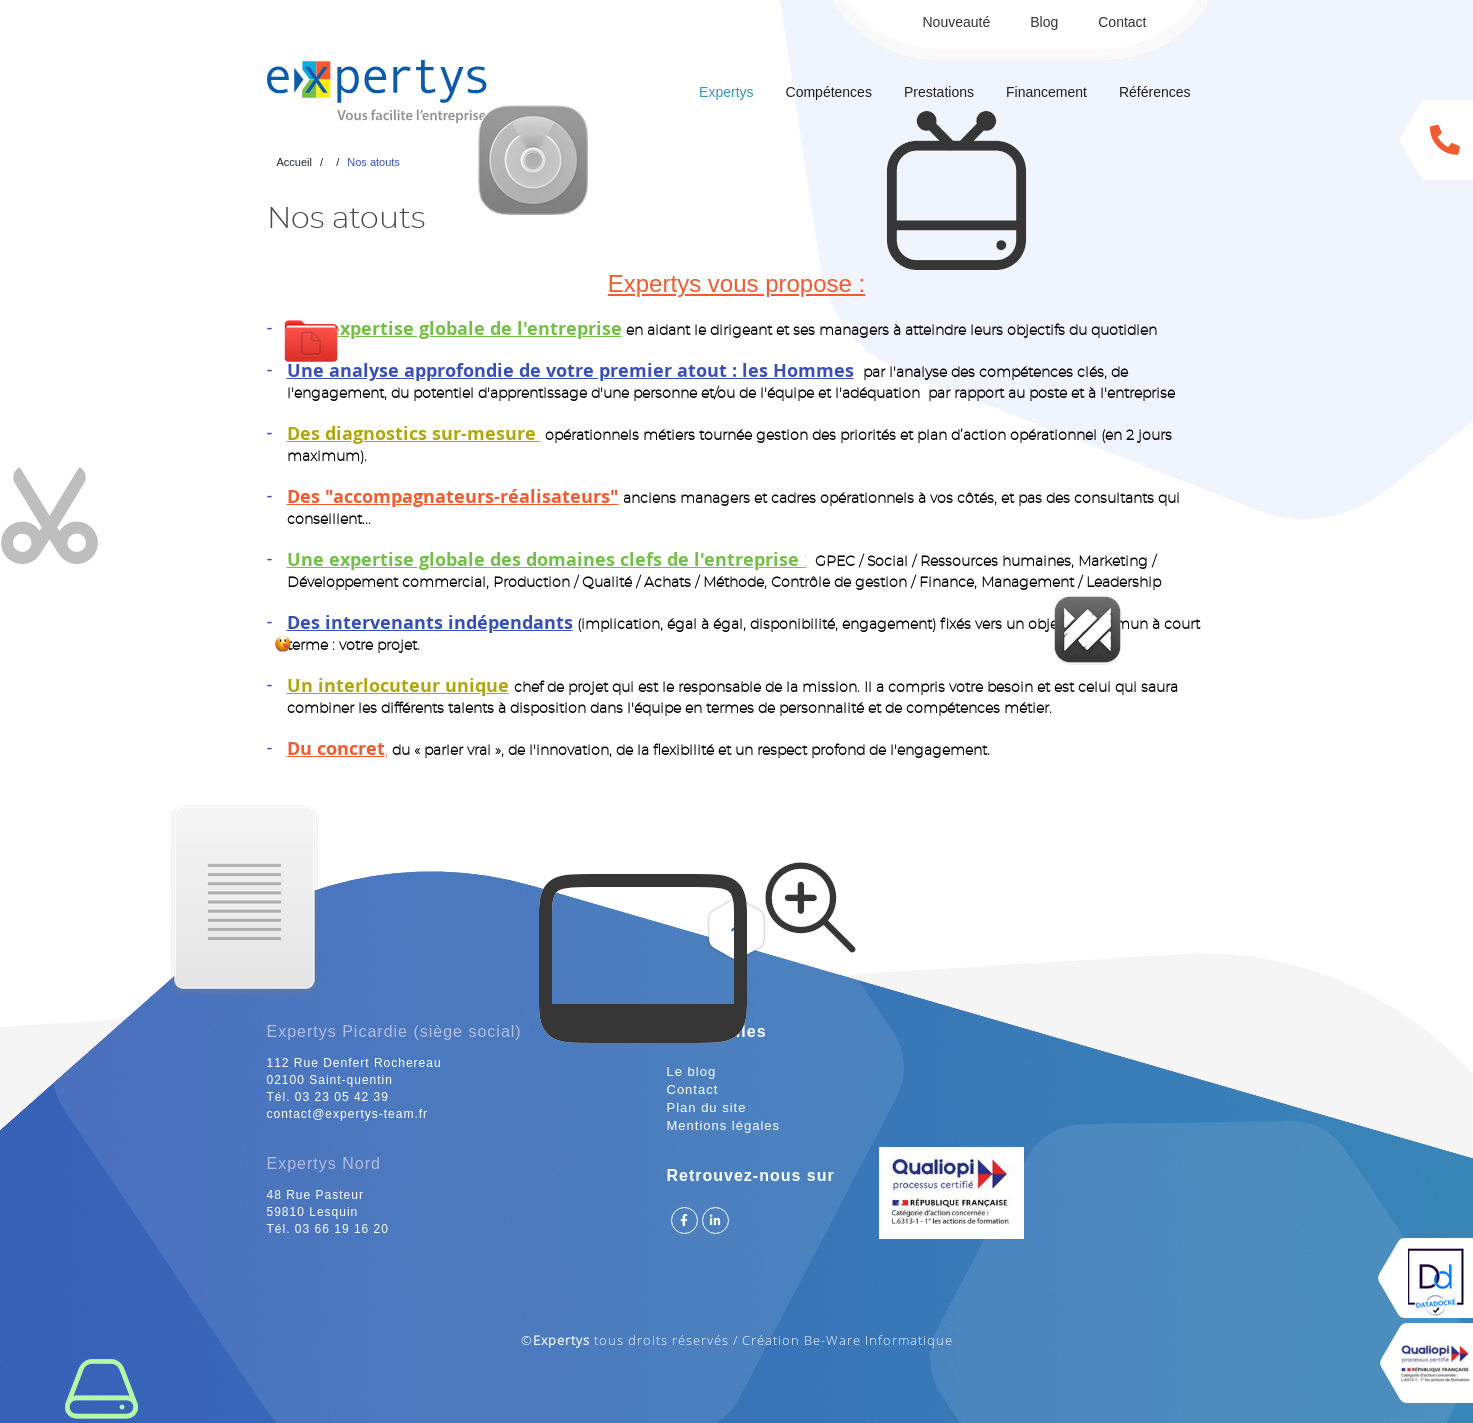 The height and width of the screenshot is (1423, 1473). What do you see at coordinates (956, 190) in the screenshot?
I see `open video player app` at bounding box center [956, 190].